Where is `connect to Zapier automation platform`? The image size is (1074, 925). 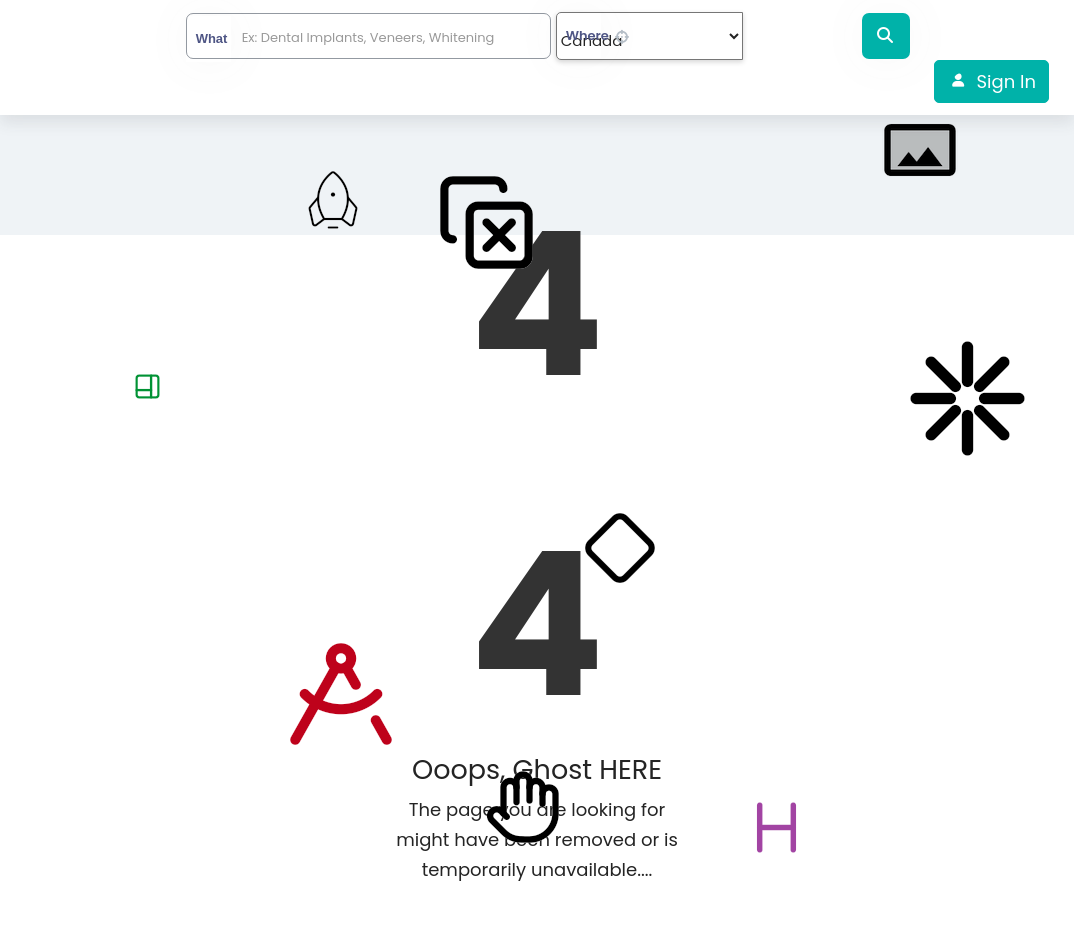
connect to Zapier automation platform is located at coordinates (967, 398).